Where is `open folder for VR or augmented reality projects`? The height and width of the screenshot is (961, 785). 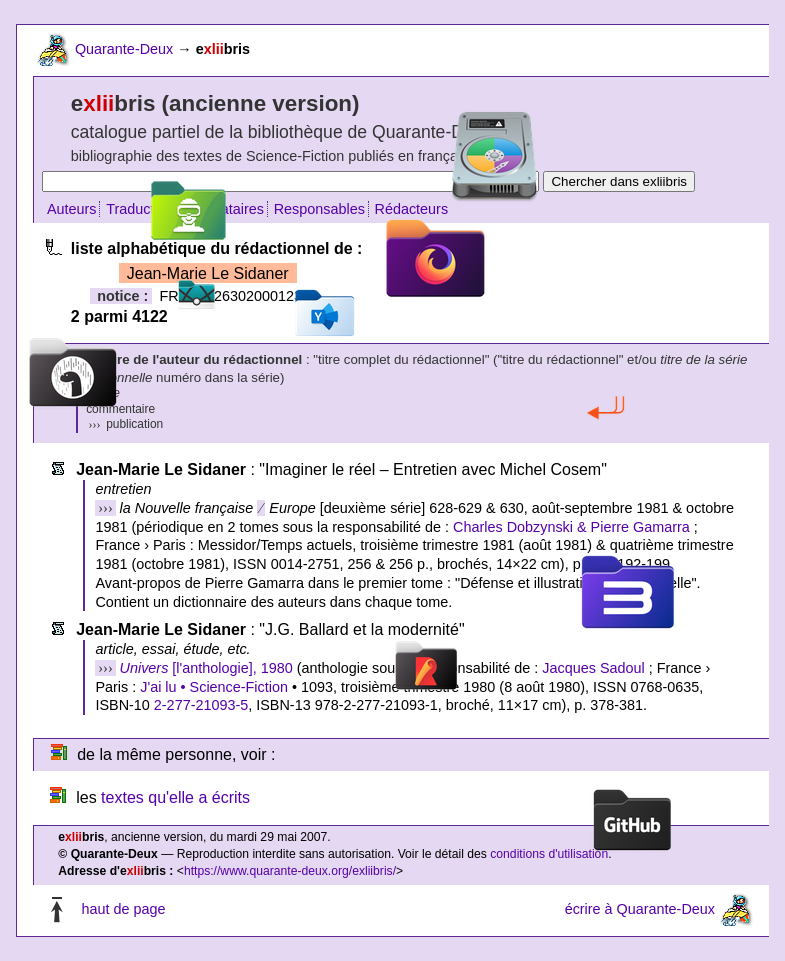 open folder for VR or augmented reality projects is located at coordinates (188, 212).